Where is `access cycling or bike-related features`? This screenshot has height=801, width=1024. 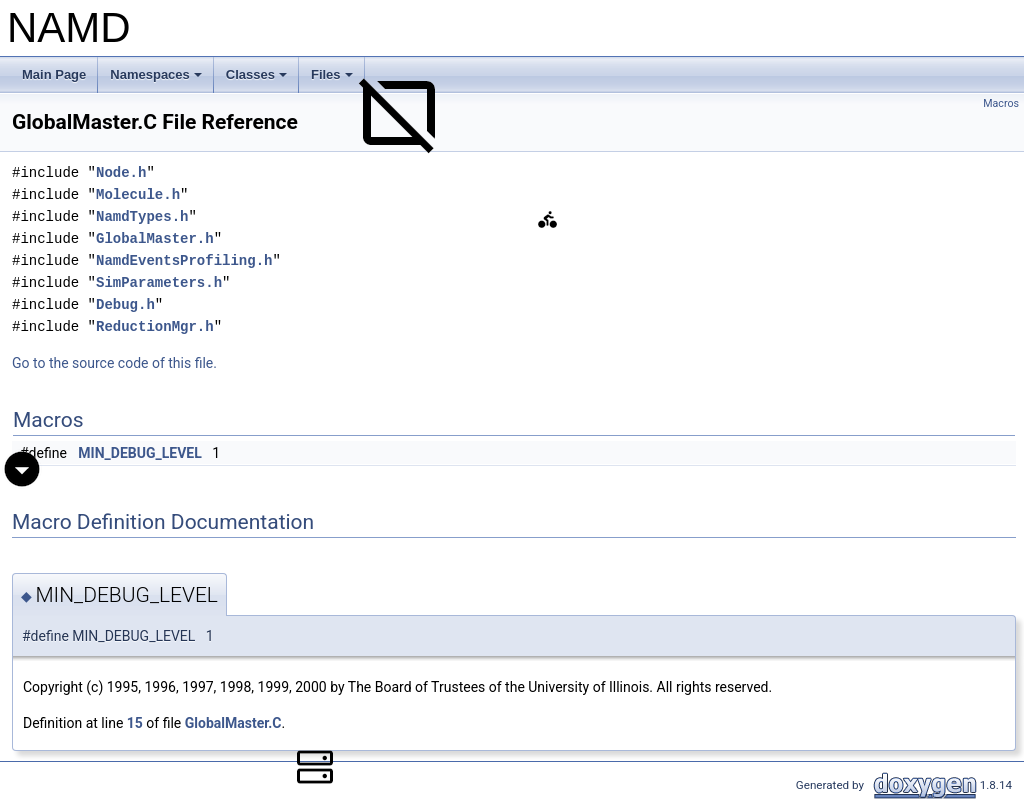
access cycling or bike-related features is located at coordinates (547, 219).